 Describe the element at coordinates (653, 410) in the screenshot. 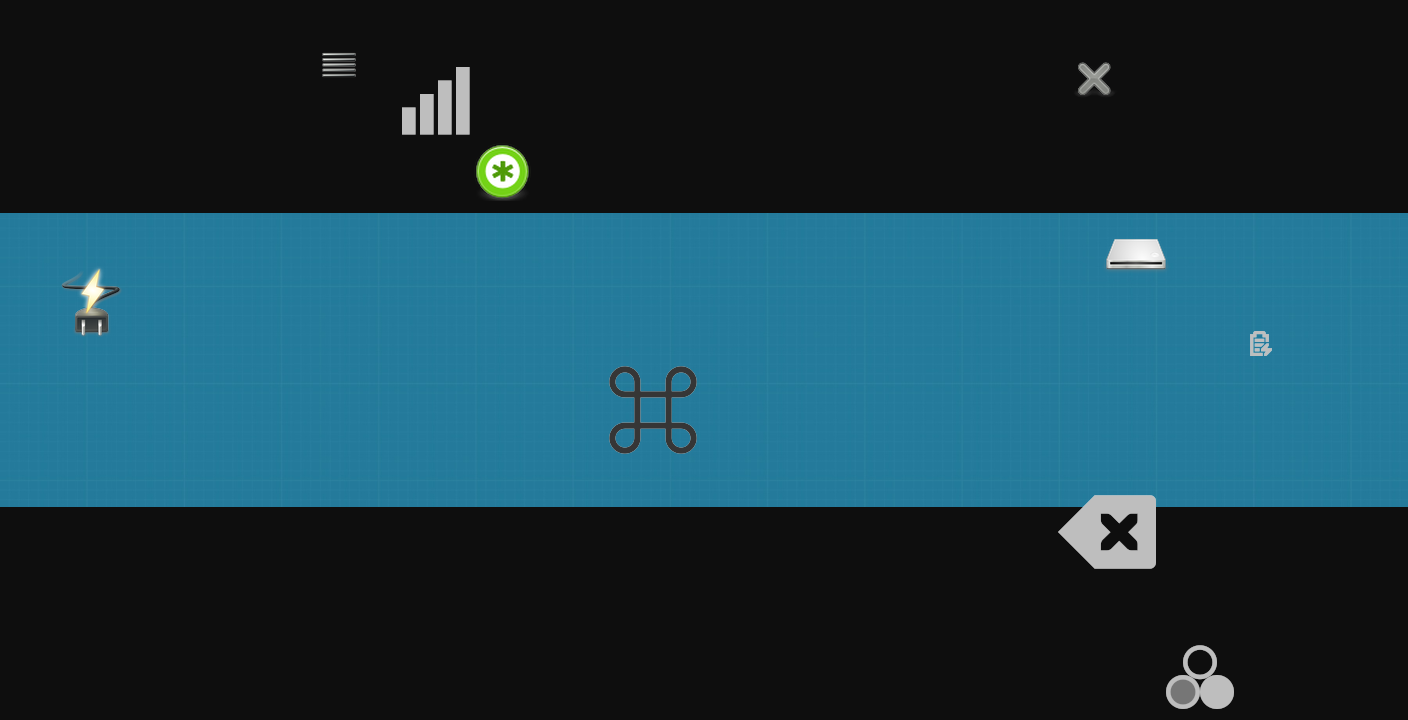

I see `access keyboard shortcut settings` at that location.